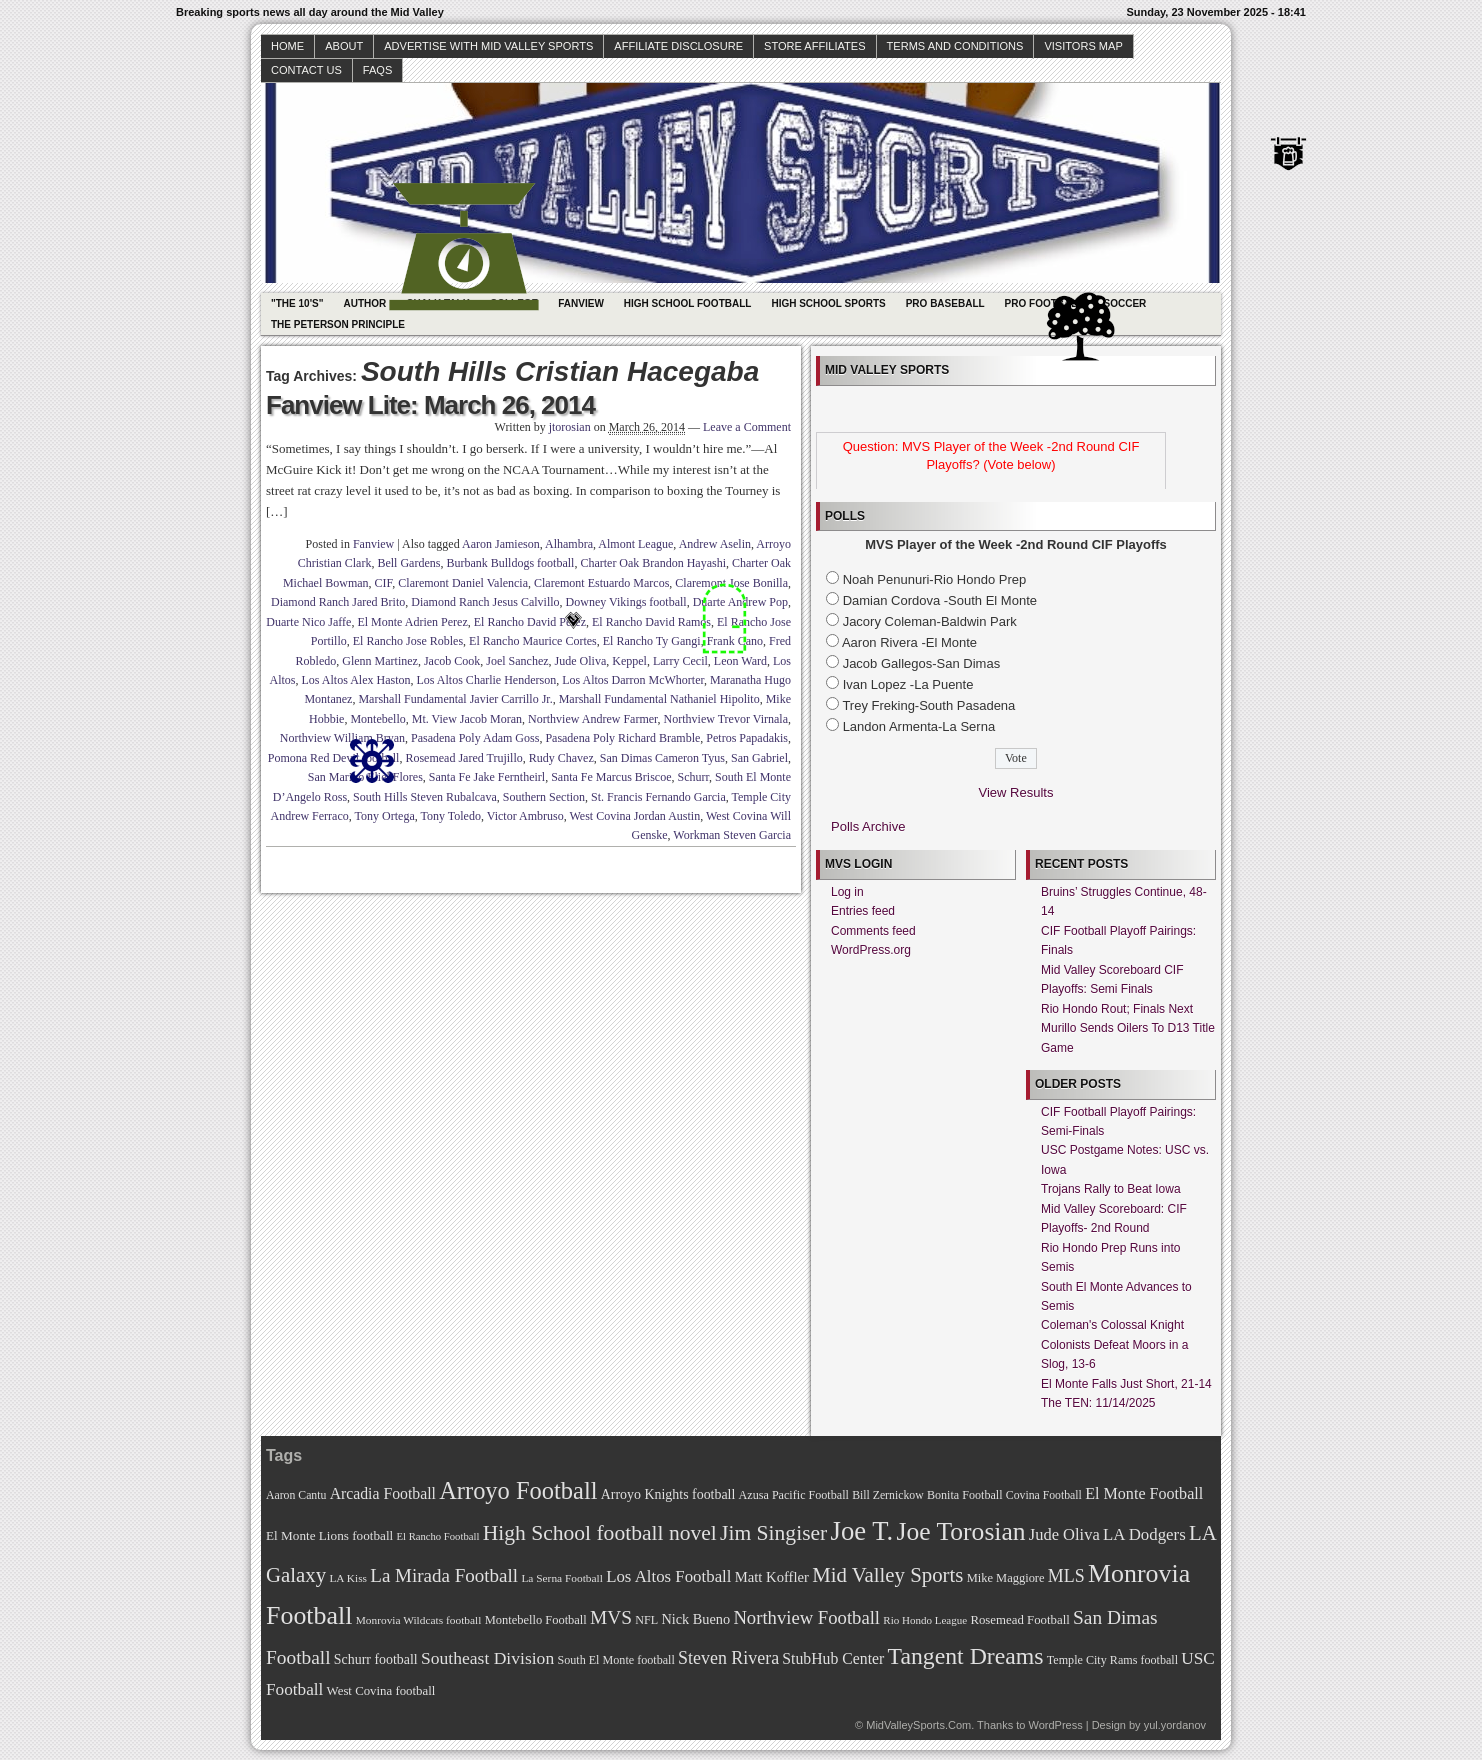 This screenshot has width=1482, height=1760. Describe the element at coordinates (372, 761) in the screenshot. I see `expand or distribute content in all directions` at that location.